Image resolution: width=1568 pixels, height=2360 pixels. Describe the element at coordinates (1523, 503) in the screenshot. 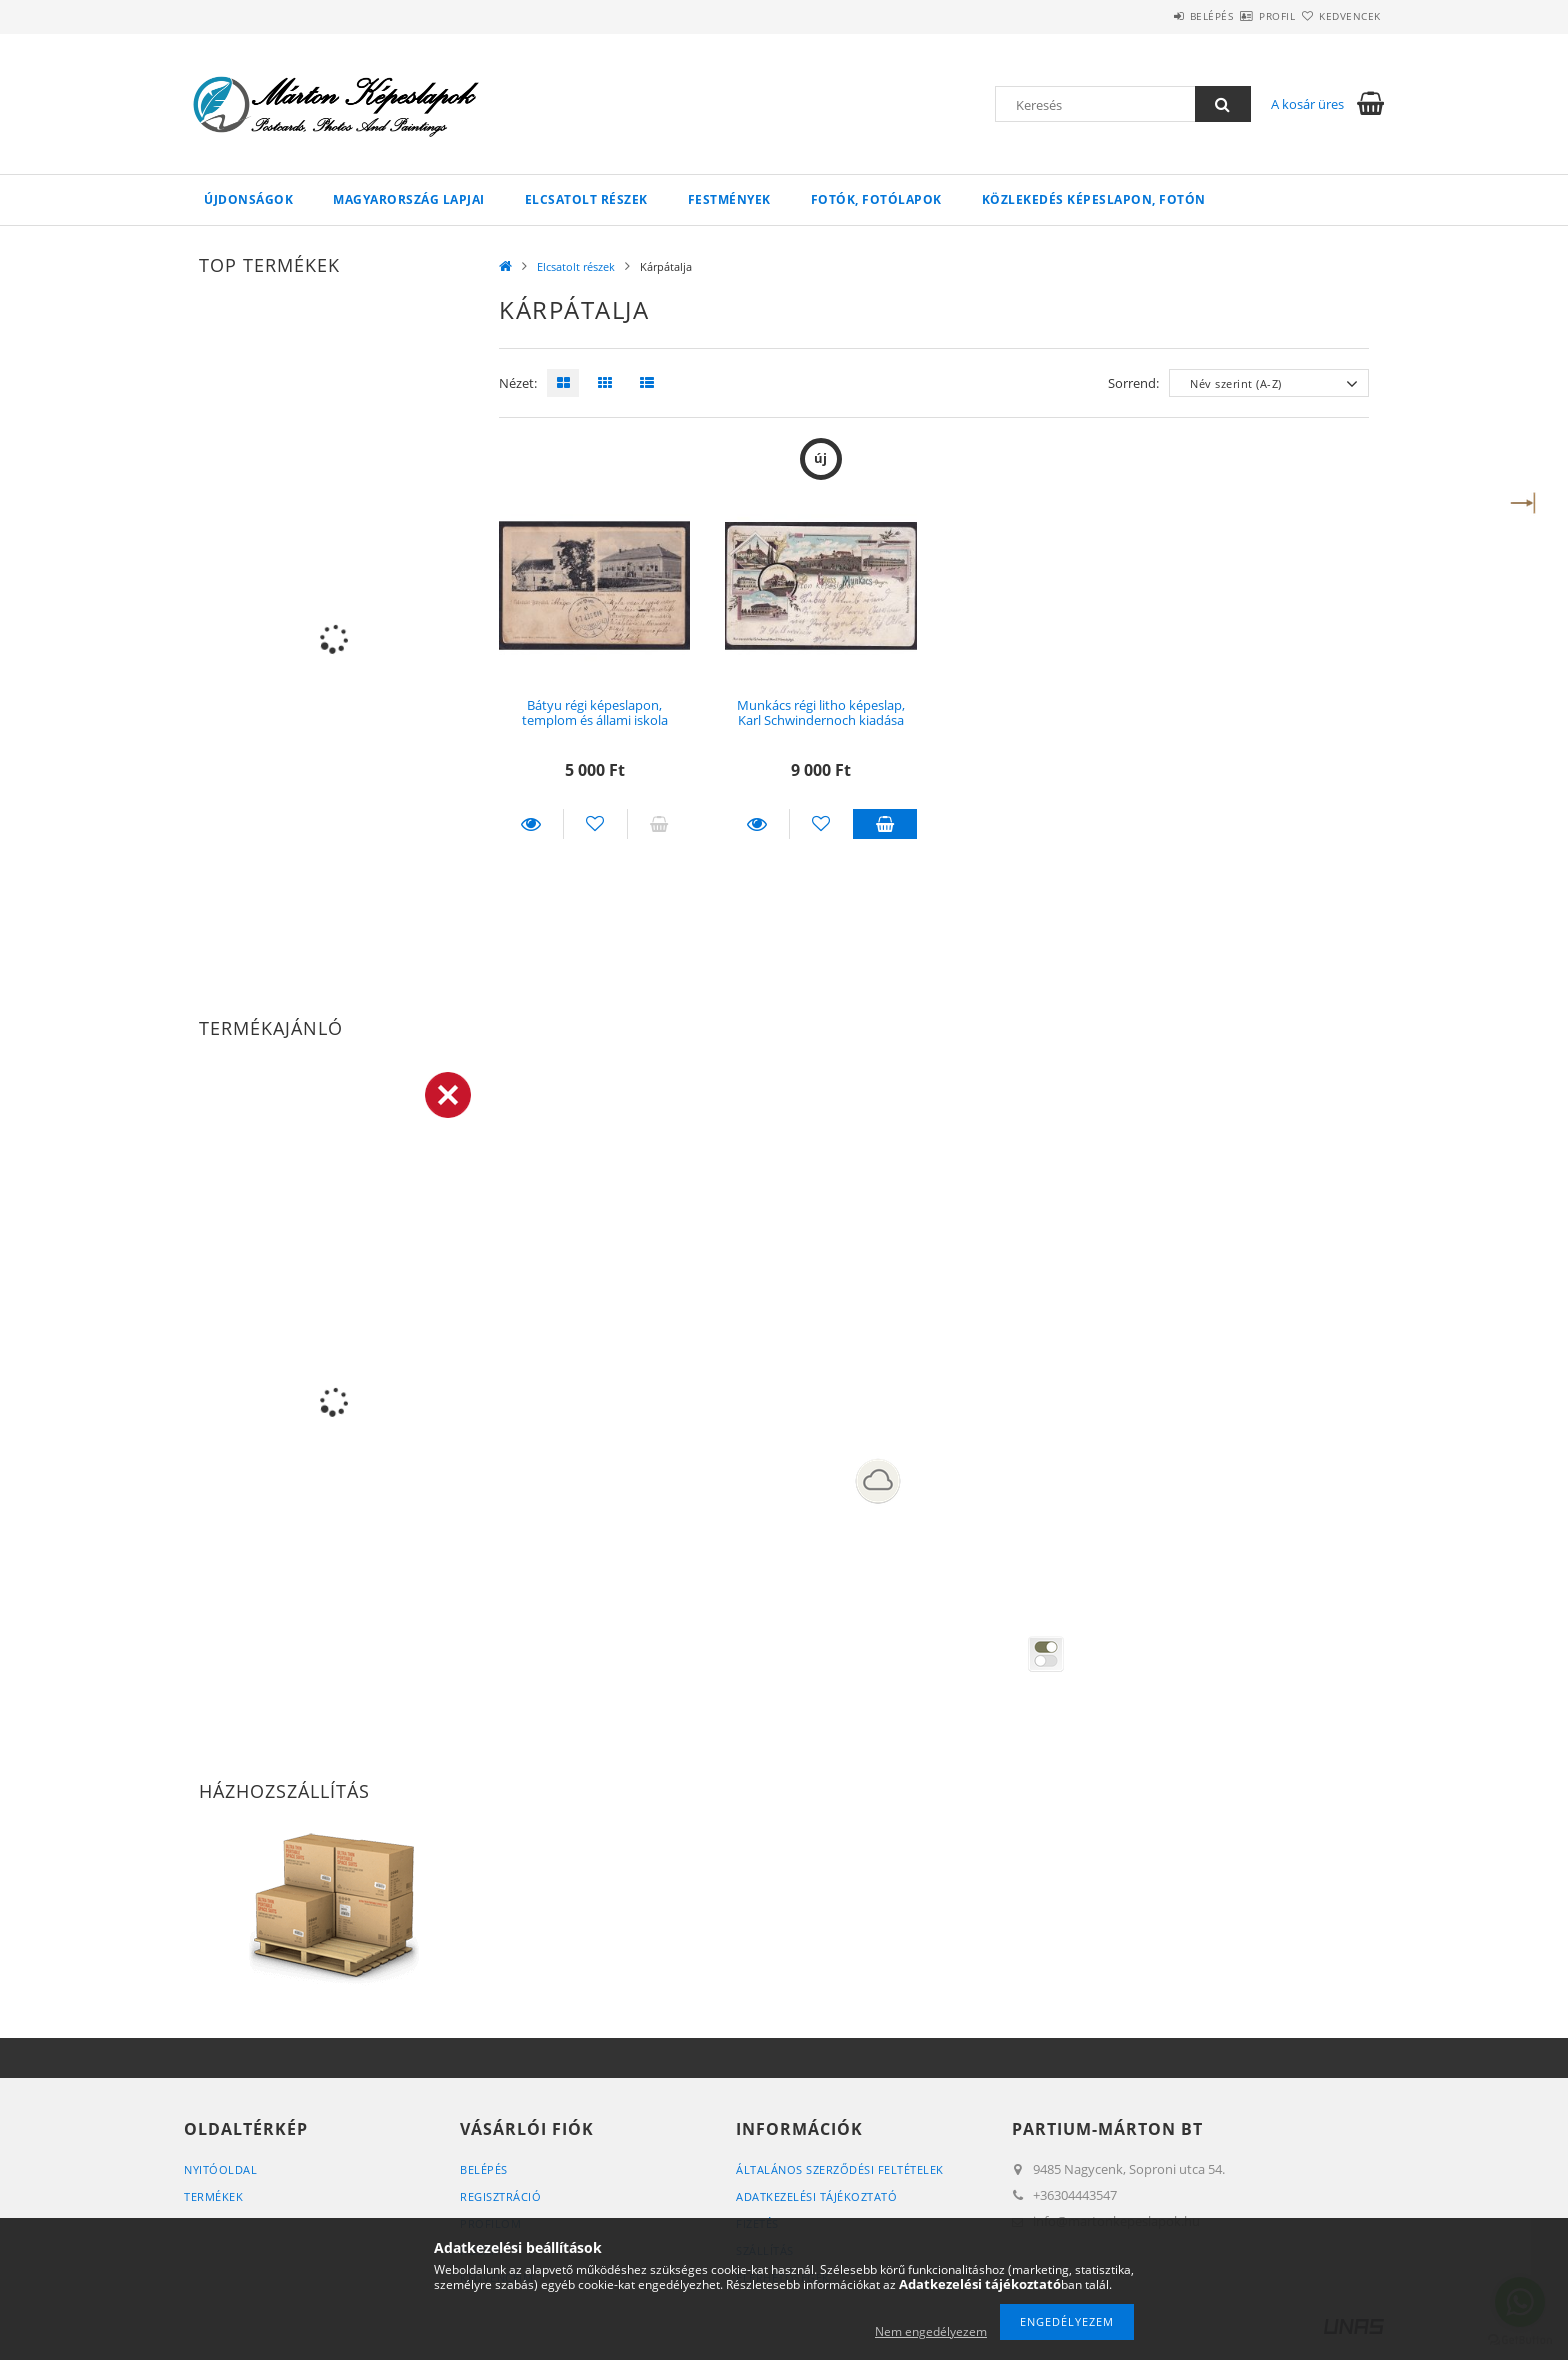

I see `go to the last item or page` at that location.